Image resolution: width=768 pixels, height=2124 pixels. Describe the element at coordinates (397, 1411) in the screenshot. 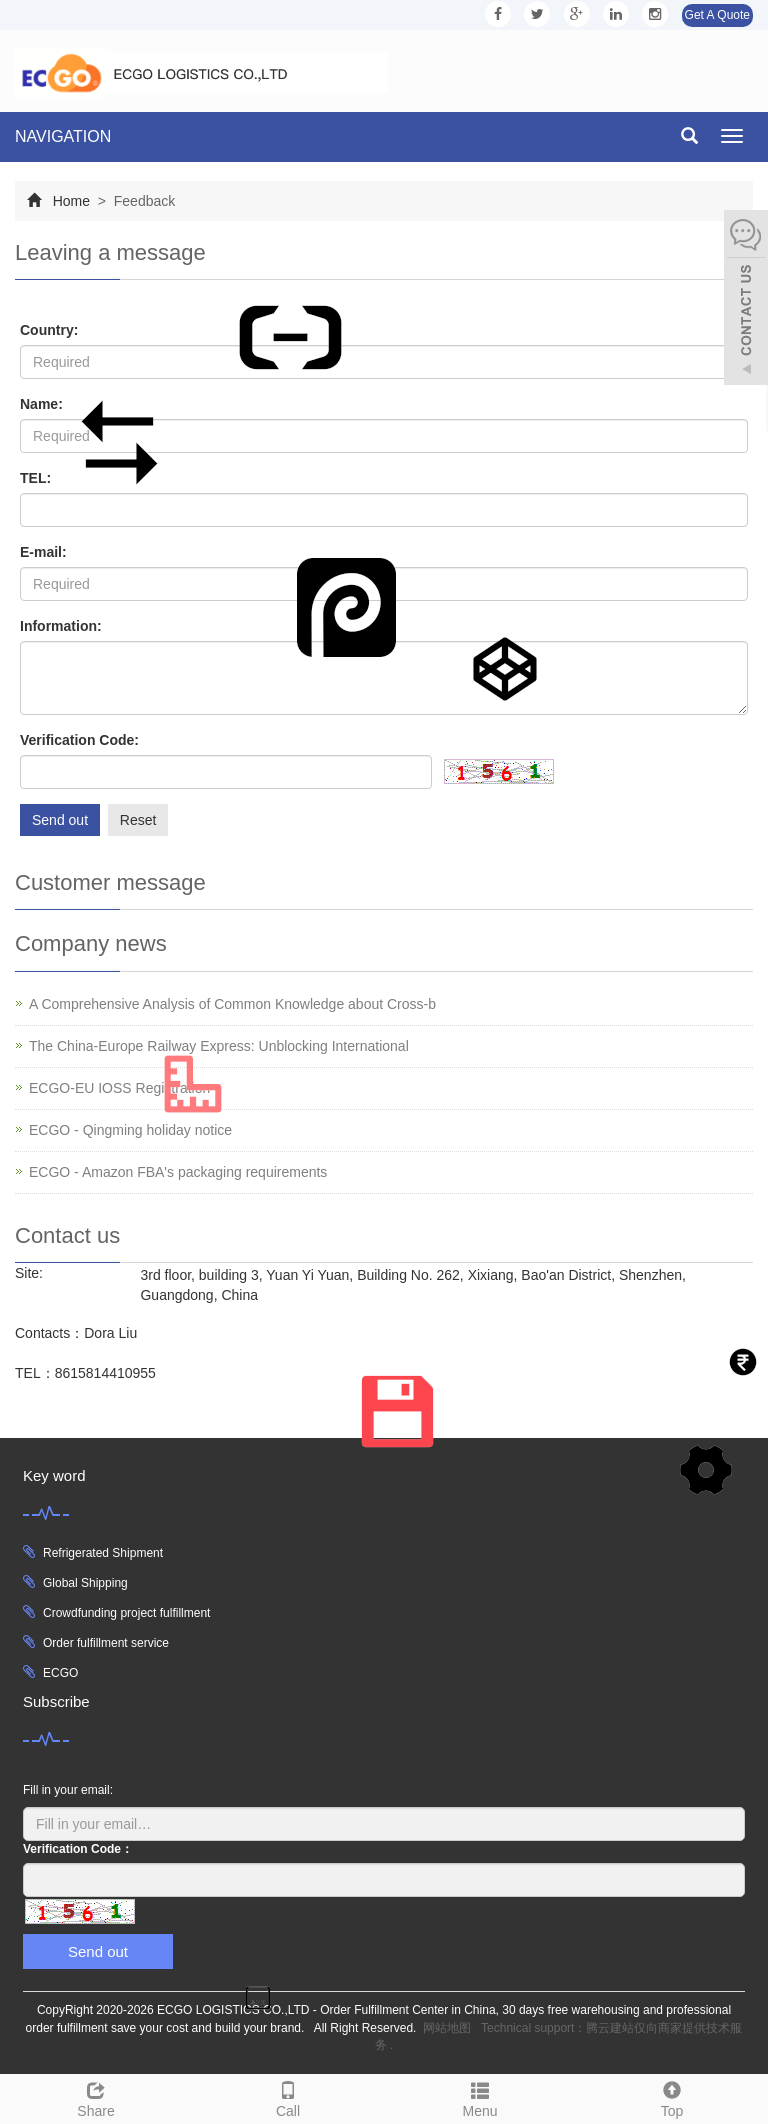

I see `save current file or document` at that location.